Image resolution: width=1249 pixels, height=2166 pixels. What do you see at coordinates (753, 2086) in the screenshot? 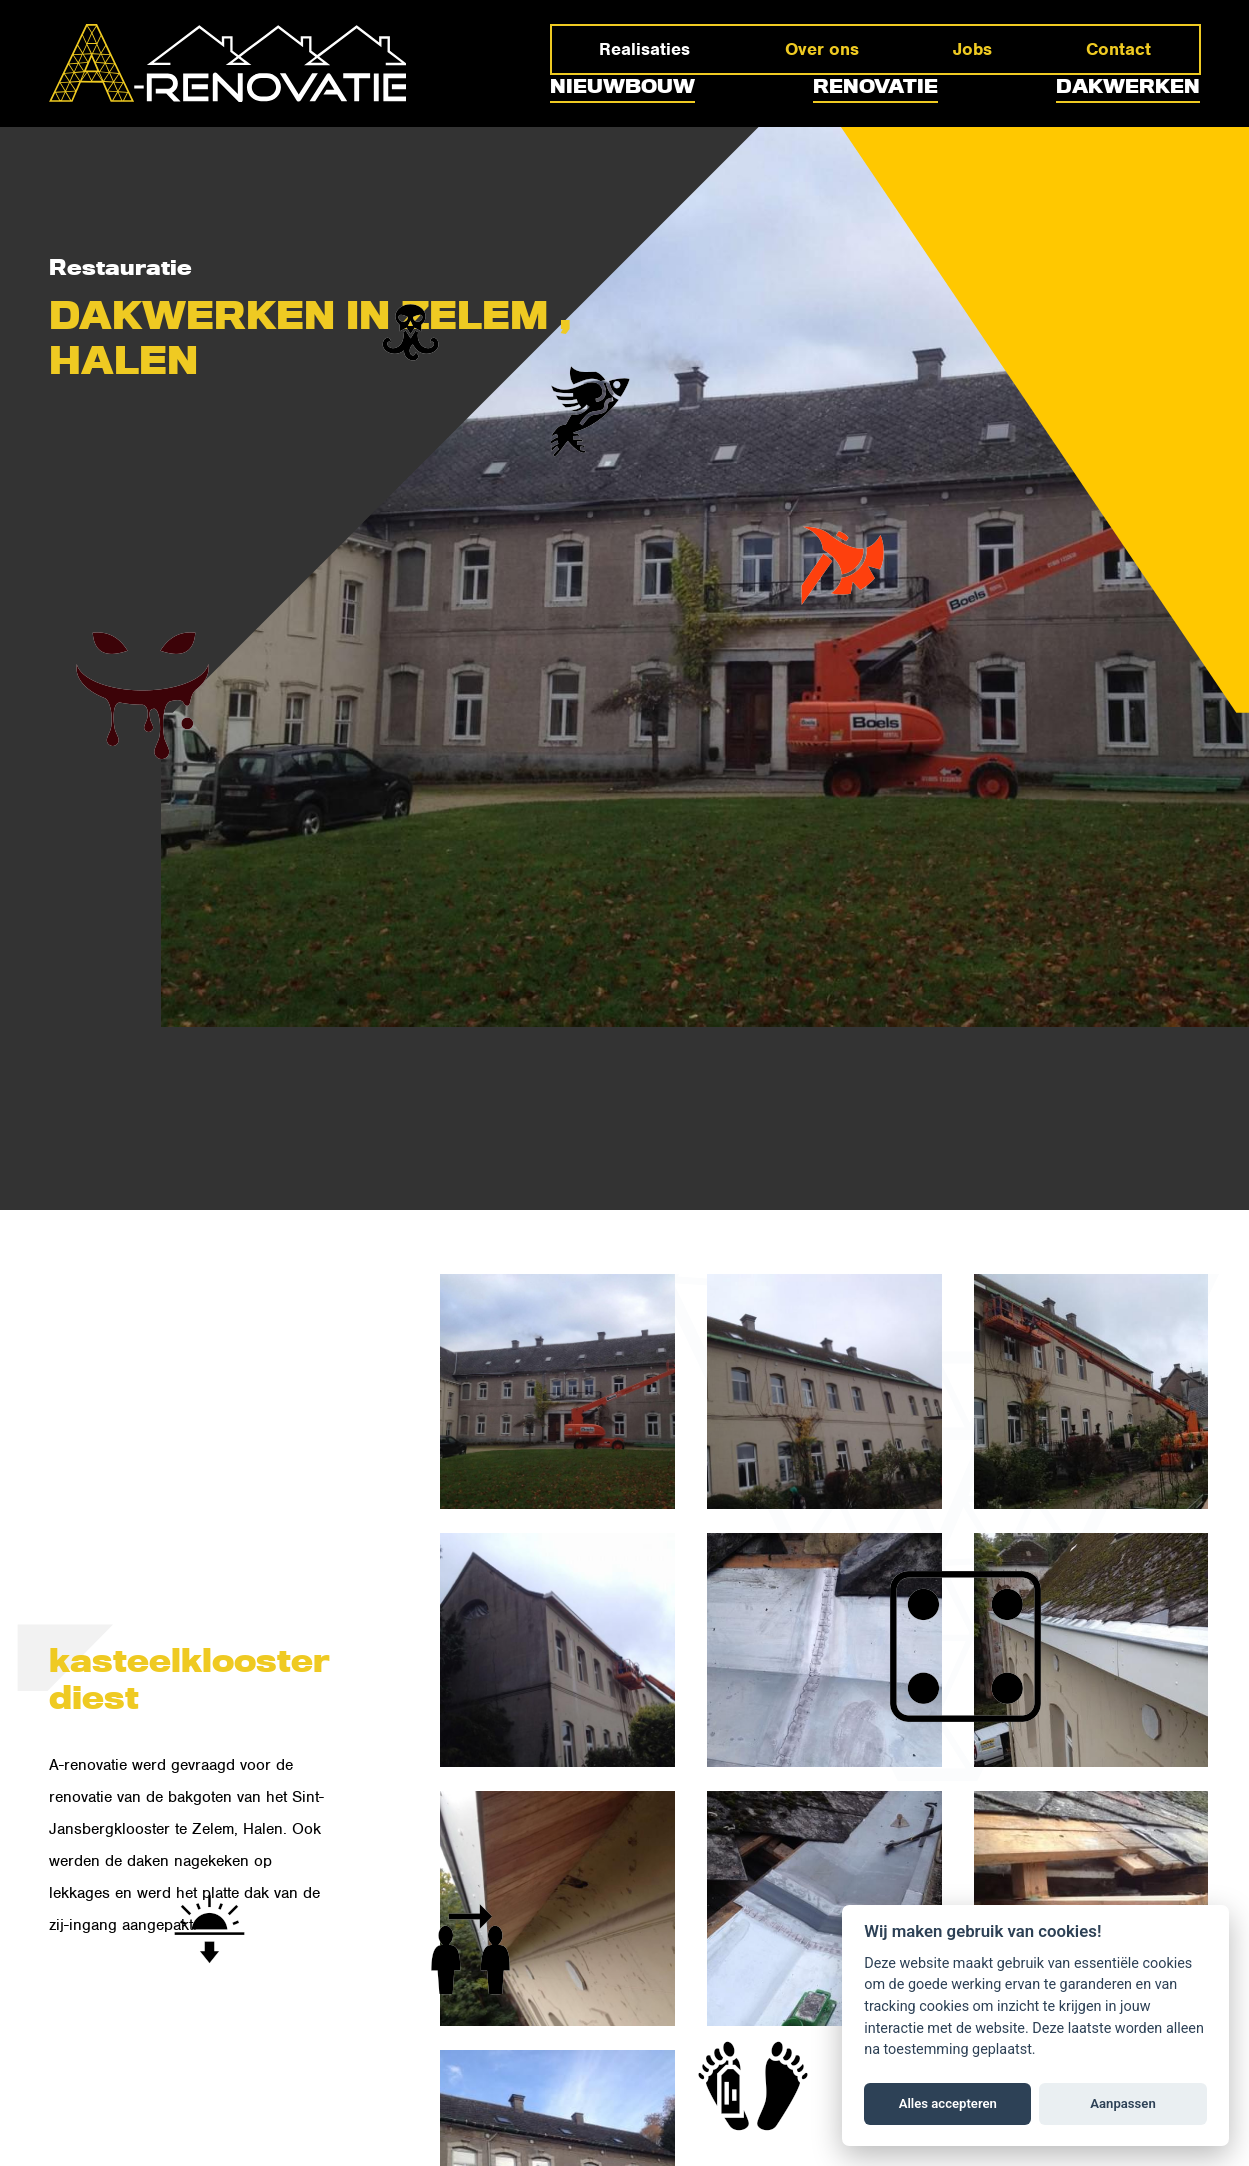
I see `indicates deceased character or death state` at bounding box center [753, 2086].